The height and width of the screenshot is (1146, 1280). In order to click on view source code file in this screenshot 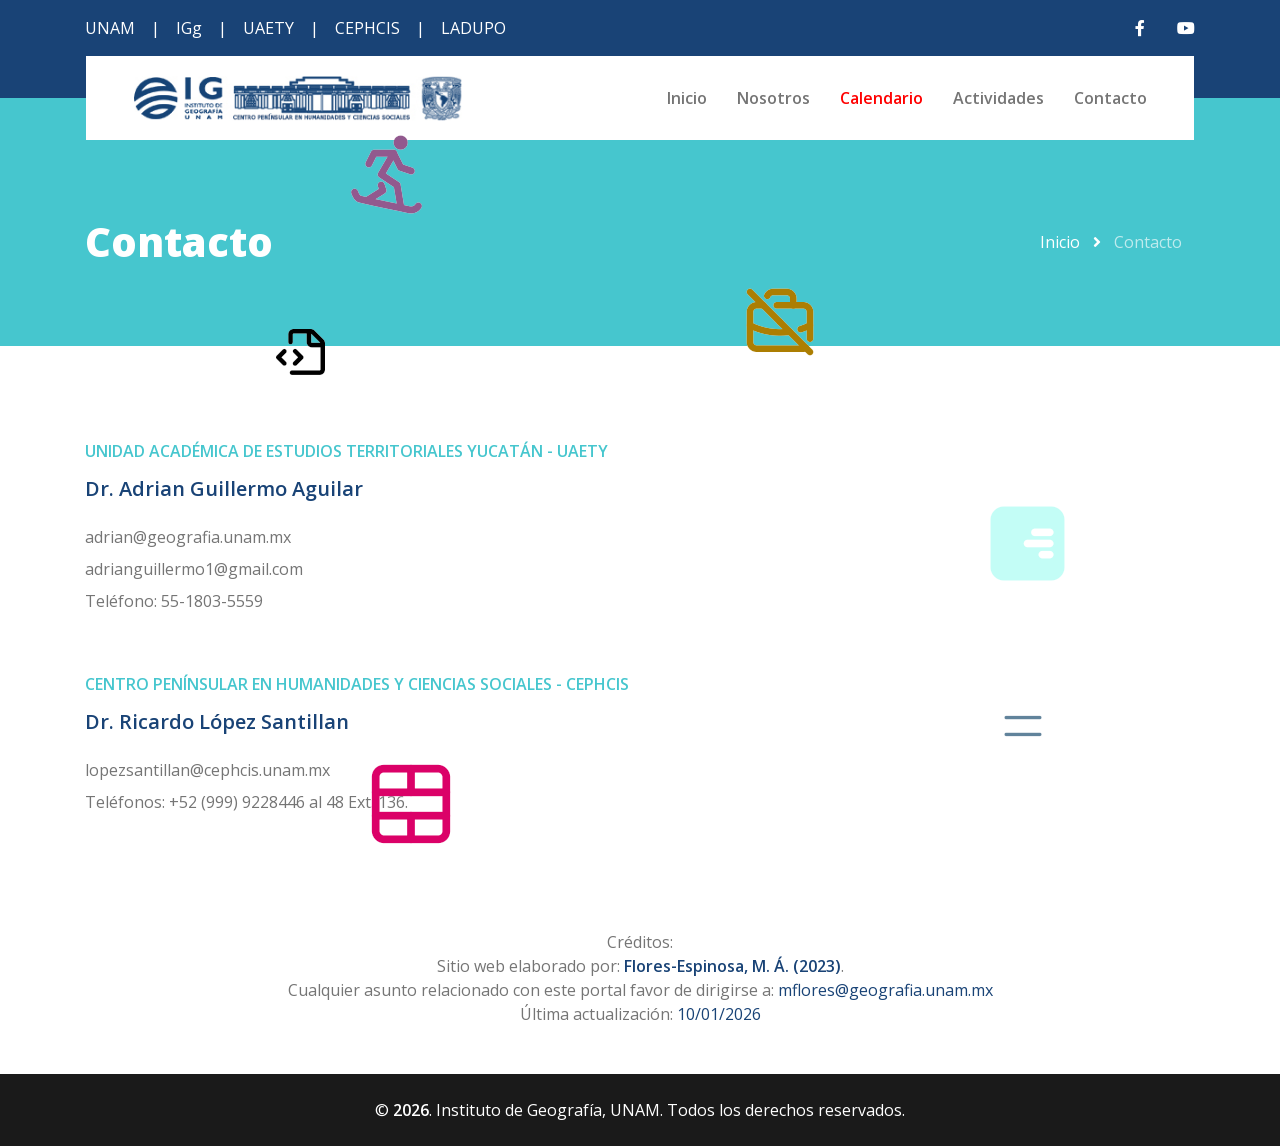, I will do `click(300, 353)`.